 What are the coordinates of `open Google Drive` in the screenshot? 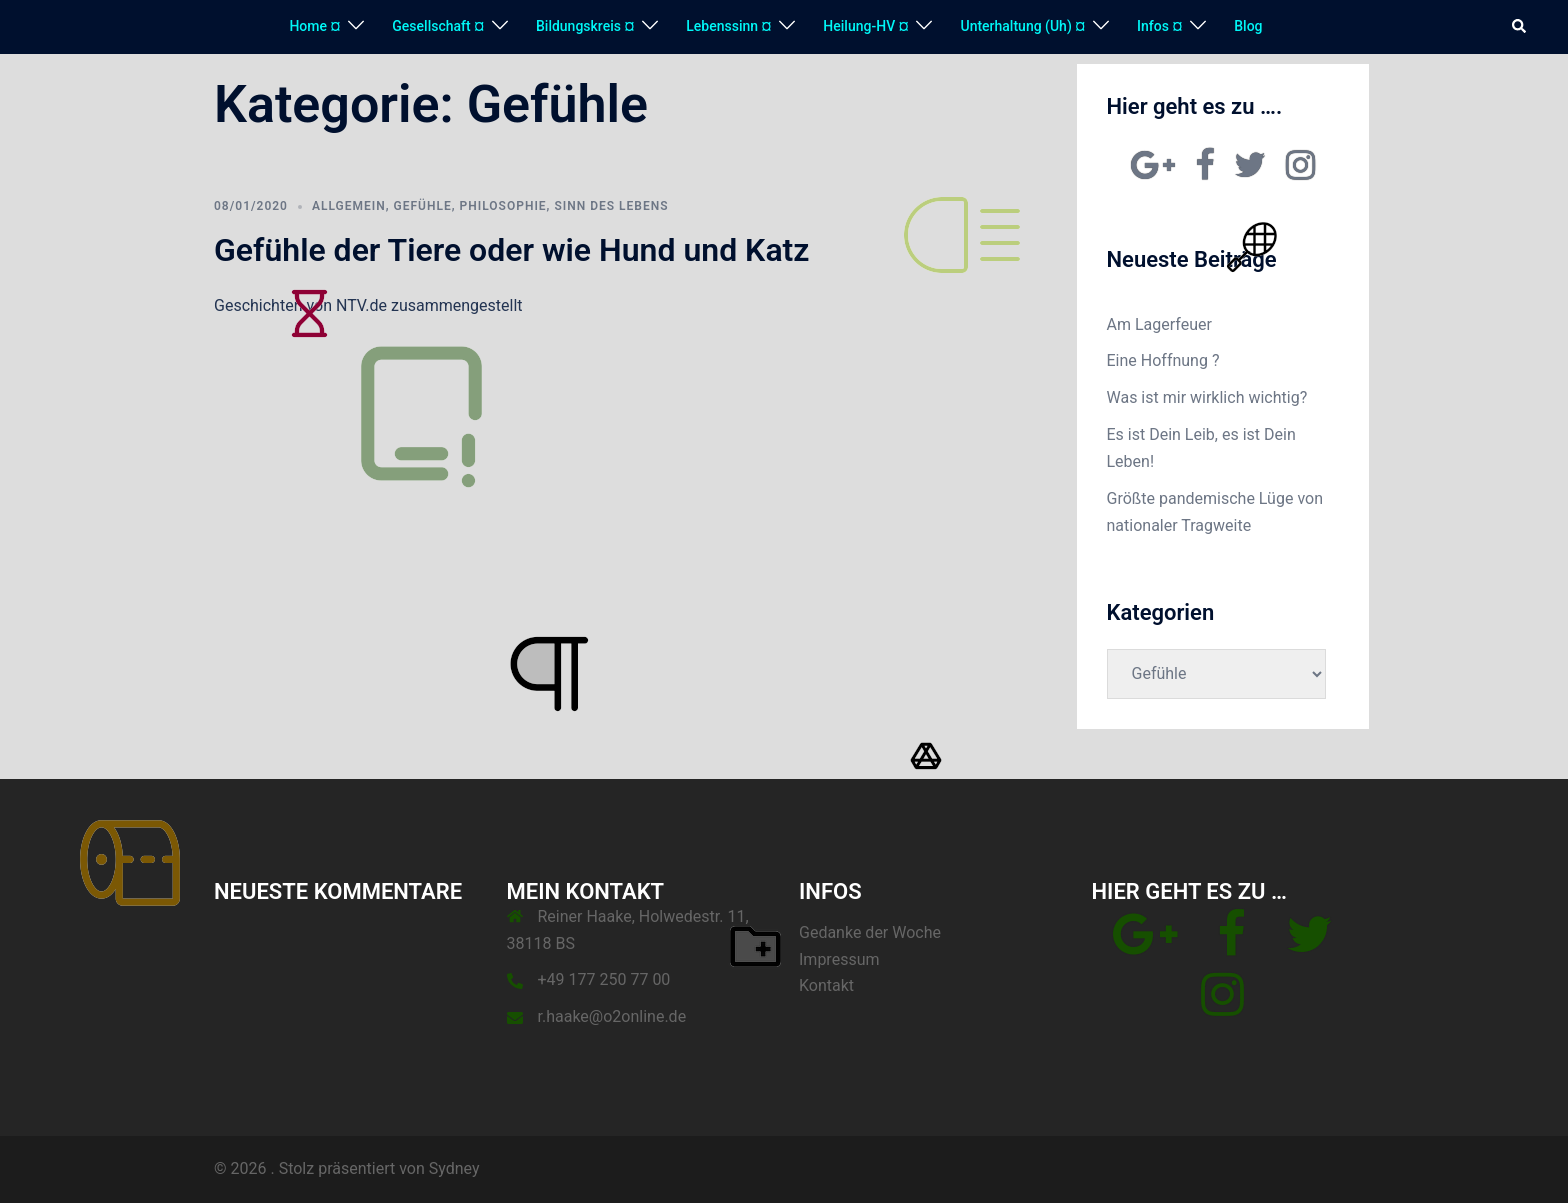 It's located at (926, 757).